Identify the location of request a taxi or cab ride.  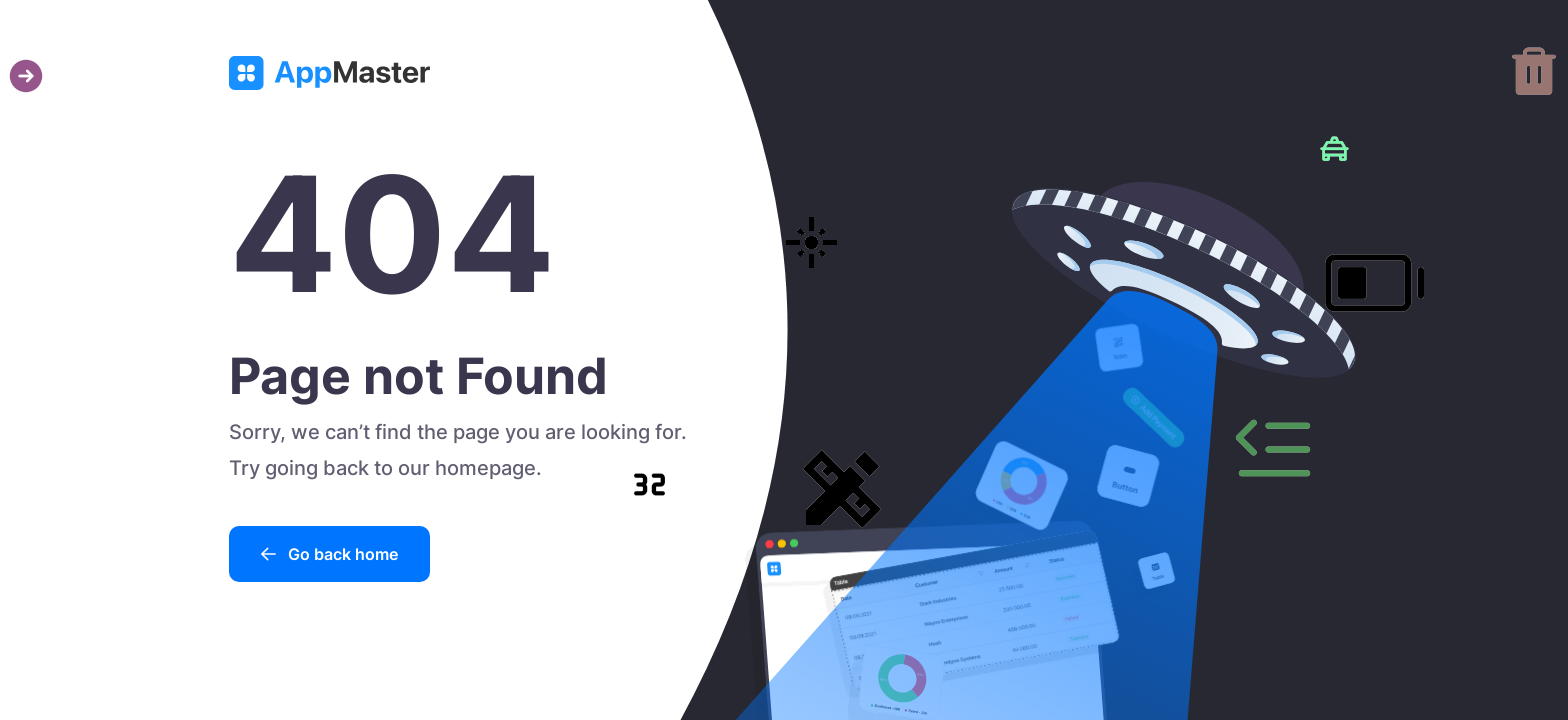
(1334, 150).